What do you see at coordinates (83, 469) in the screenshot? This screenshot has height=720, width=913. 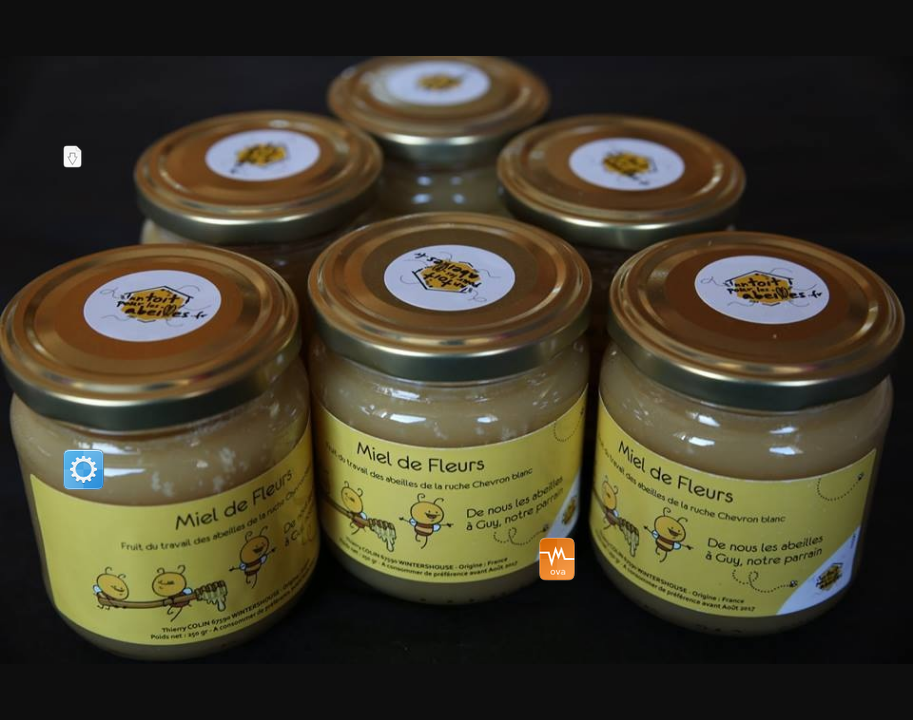 I see `windows executable file type indicator` at bounding box center [83, 469].